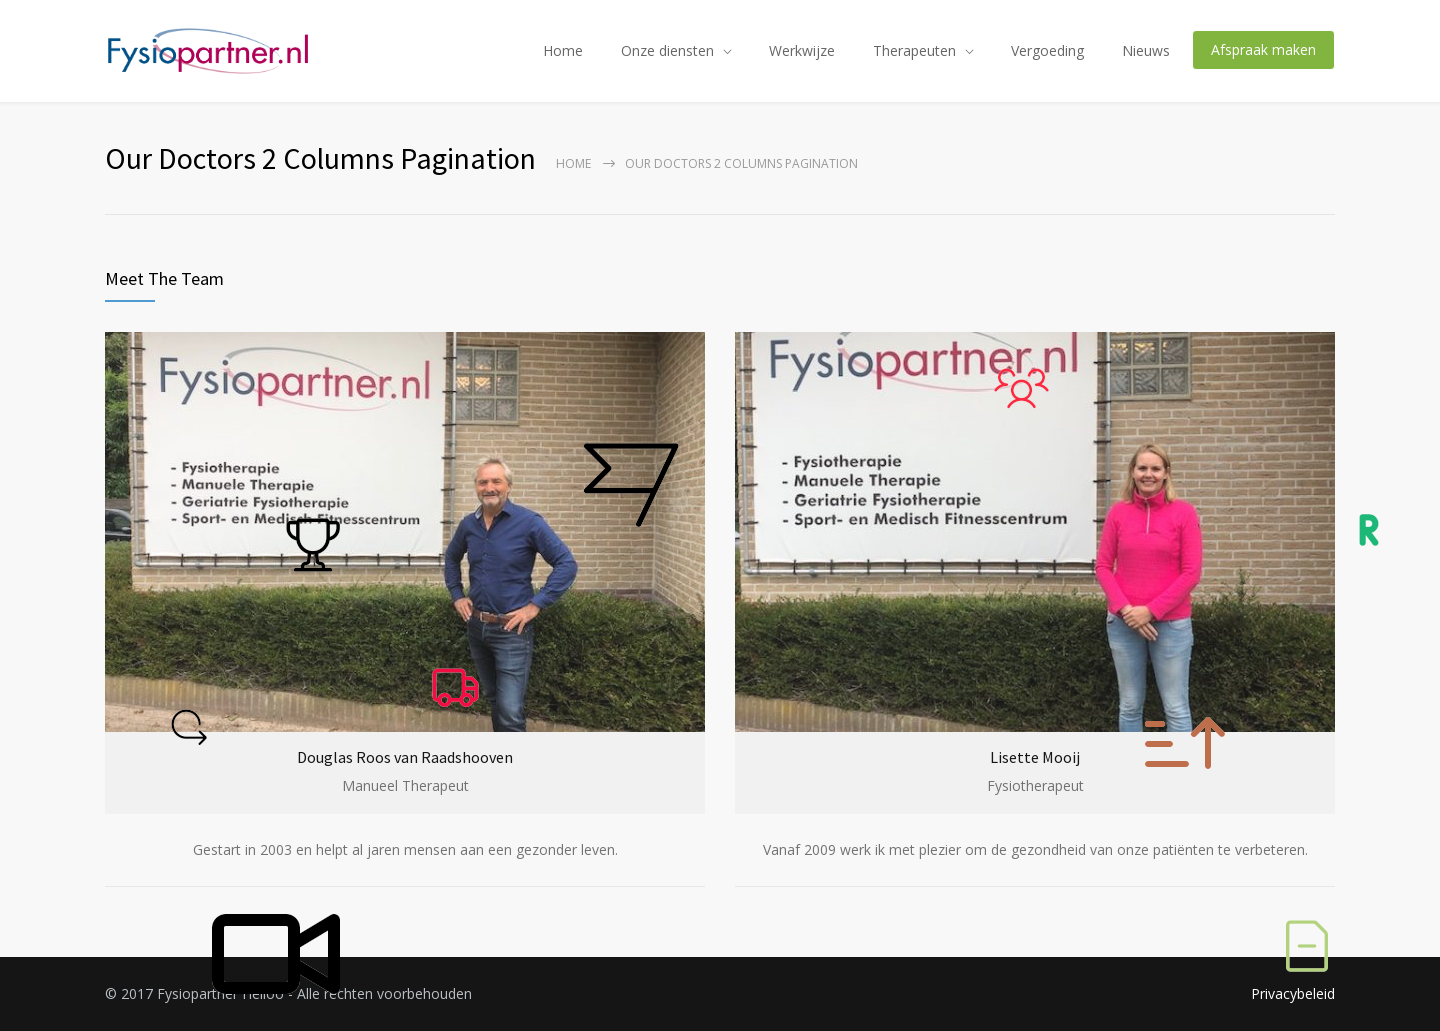 The width and height of the screenshot is (1440, 1031). Describe the element at coordinates (1185, 745) in the screenshot. I see `sort items in ascending order` at that location.